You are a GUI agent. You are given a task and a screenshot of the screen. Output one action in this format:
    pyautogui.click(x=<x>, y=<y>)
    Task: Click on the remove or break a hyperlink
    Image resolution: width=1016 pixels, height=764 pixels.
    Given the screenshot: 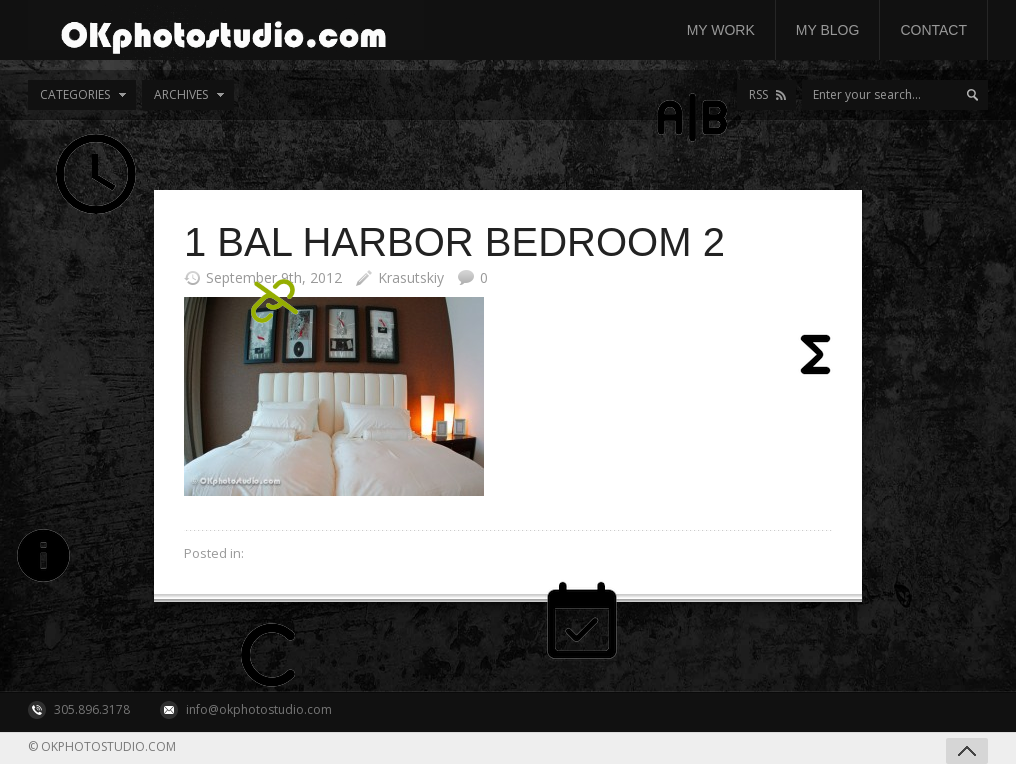 What is the action you would take?
    pyautogui.click(x=273, y=301)
    